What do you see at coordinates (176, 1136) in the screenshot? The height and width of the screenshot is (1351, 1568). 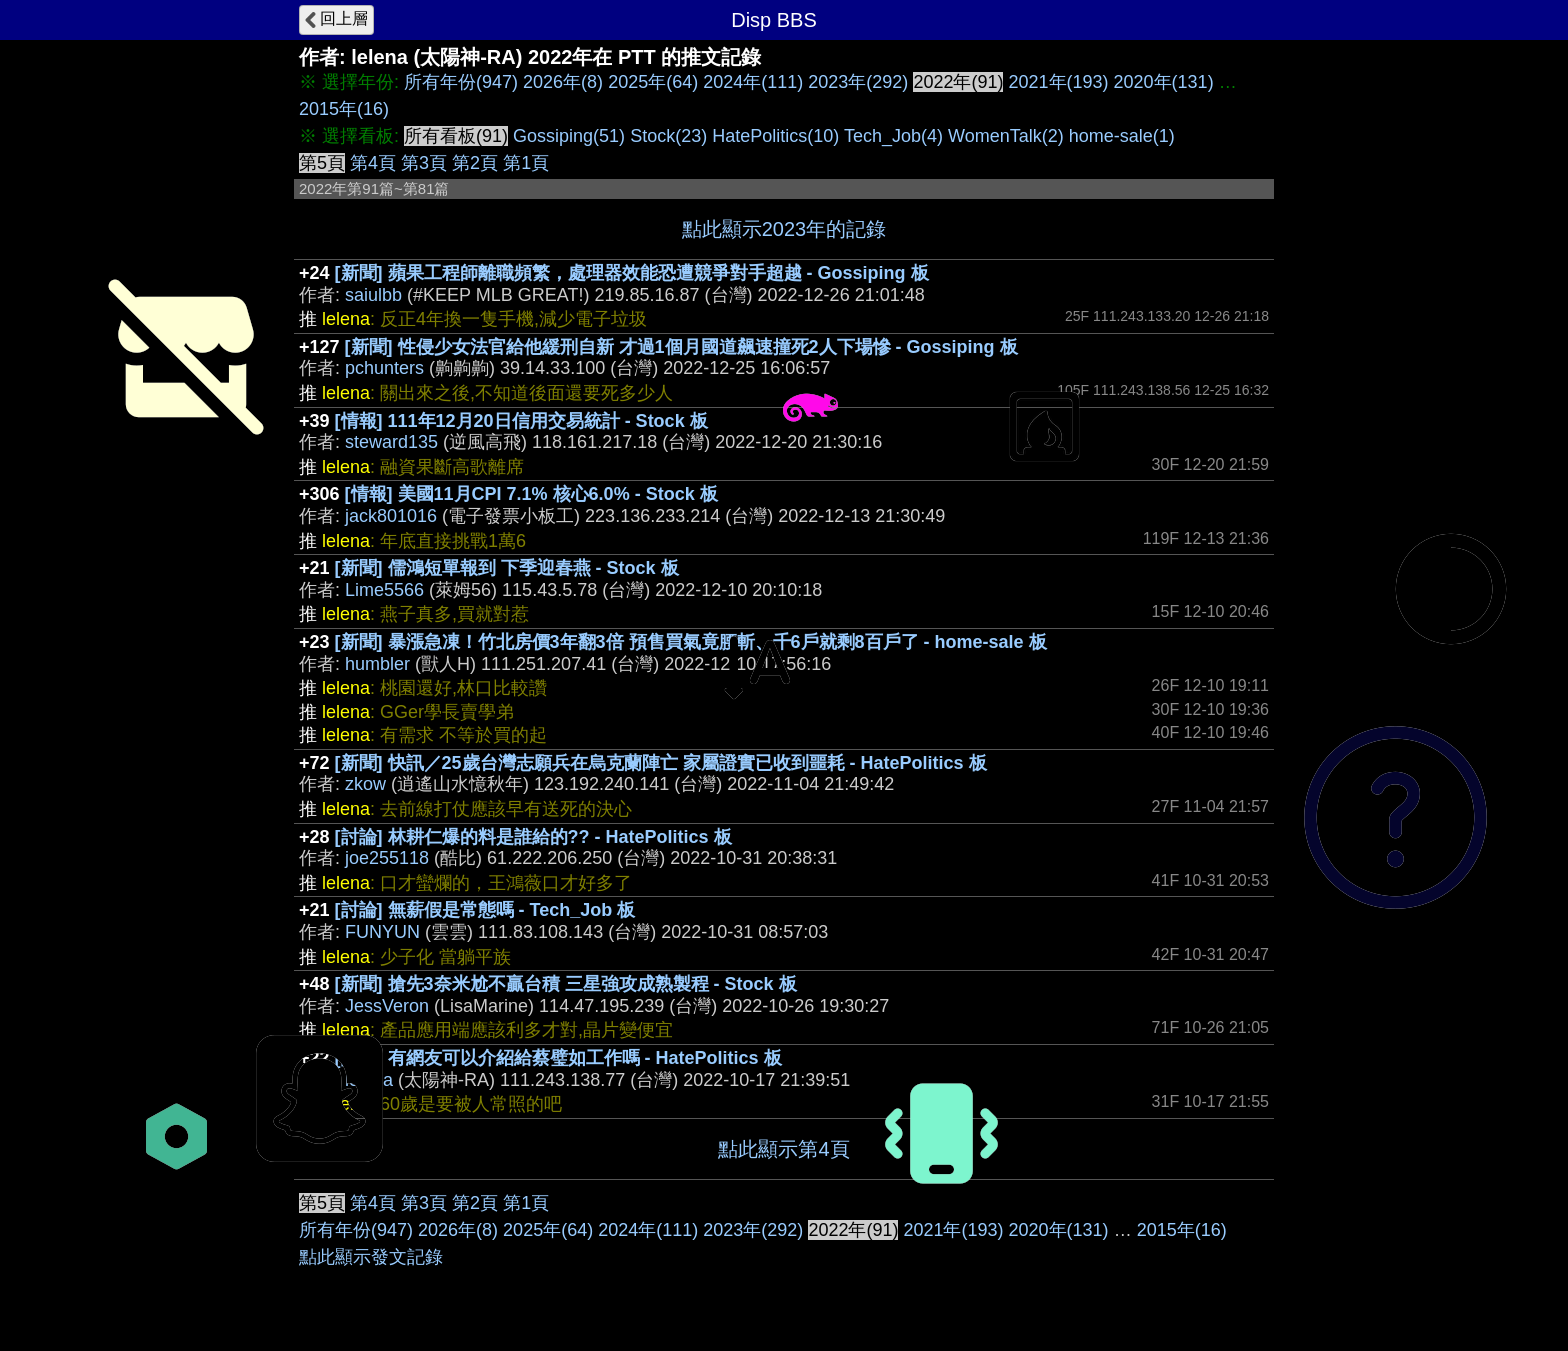 I see `access settings or configuration options` at bounding box center [176, 1136].